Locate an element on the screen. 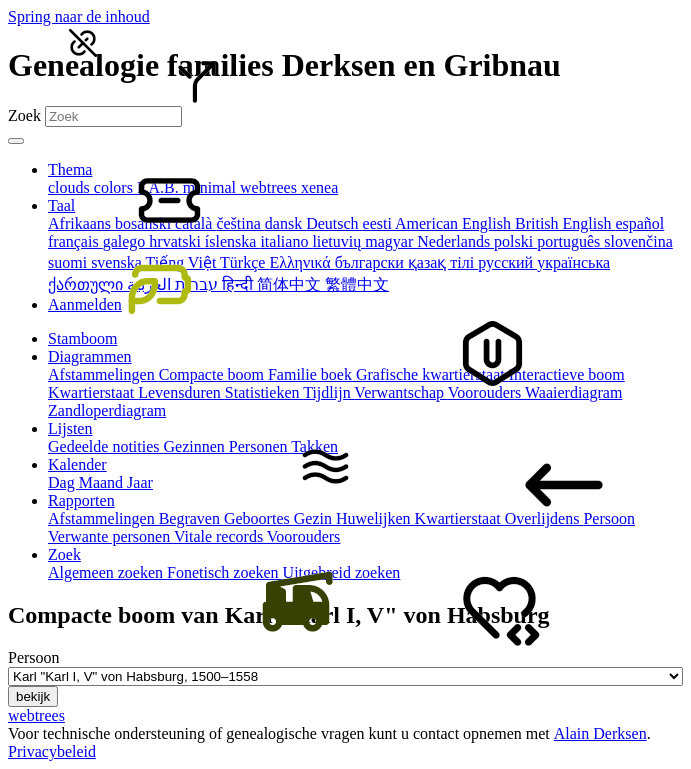  bear right at the fork is located at coordinates (197, 82).